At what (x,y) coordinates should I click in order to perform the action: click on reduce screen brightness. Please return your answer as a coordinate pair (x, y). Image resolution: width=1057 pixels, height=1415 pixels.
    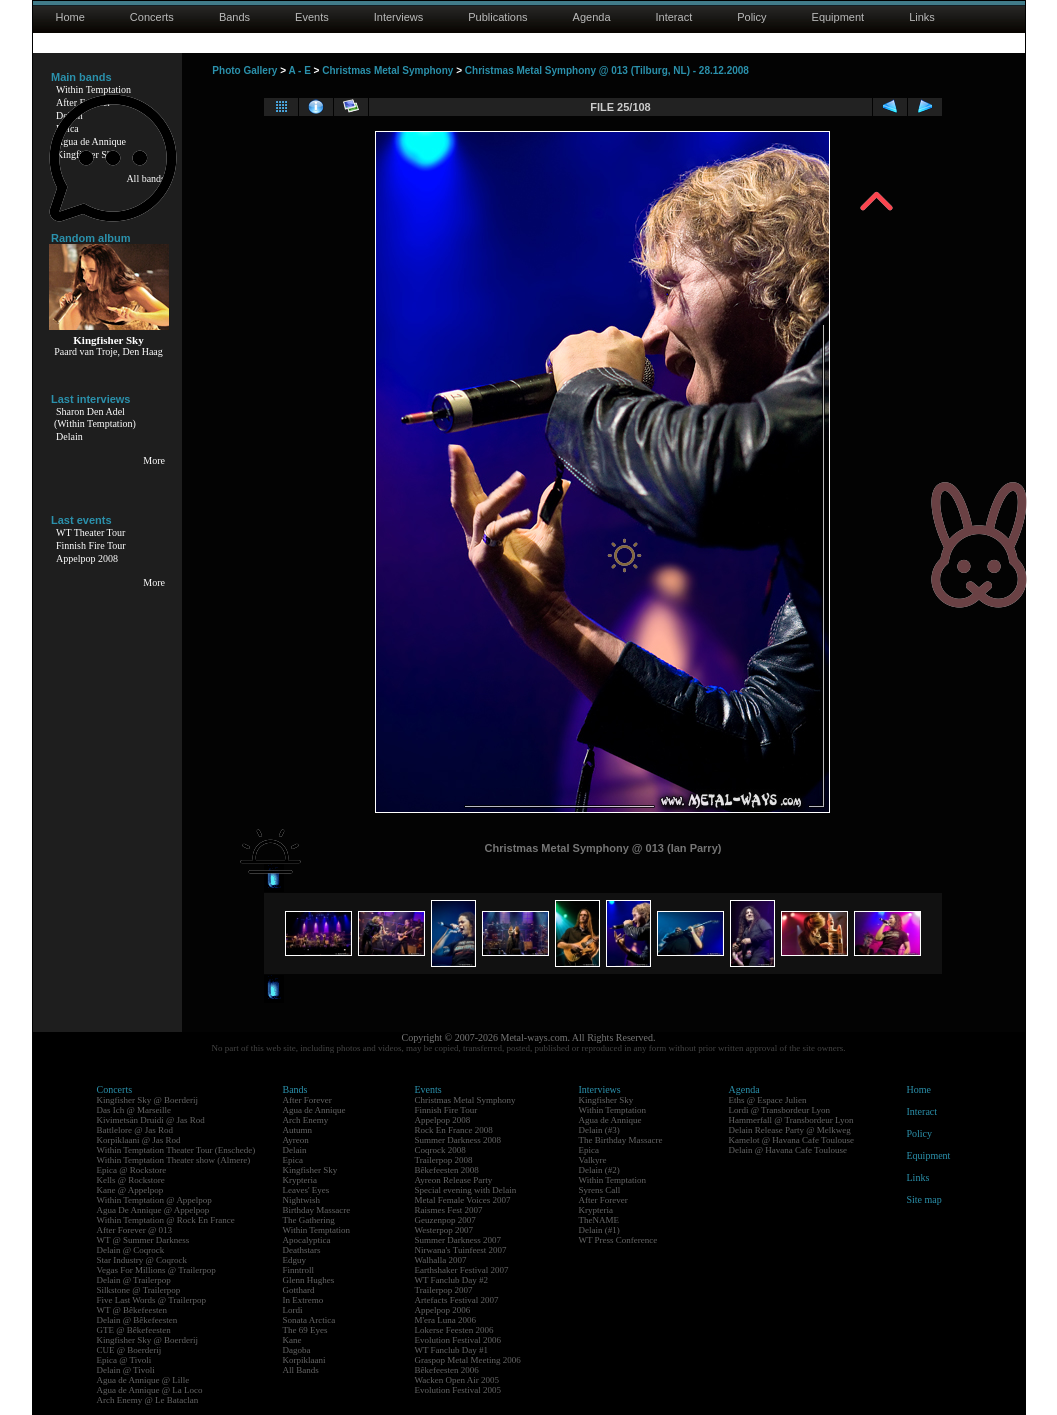
    Looking at the image, I should click on (624, 555).